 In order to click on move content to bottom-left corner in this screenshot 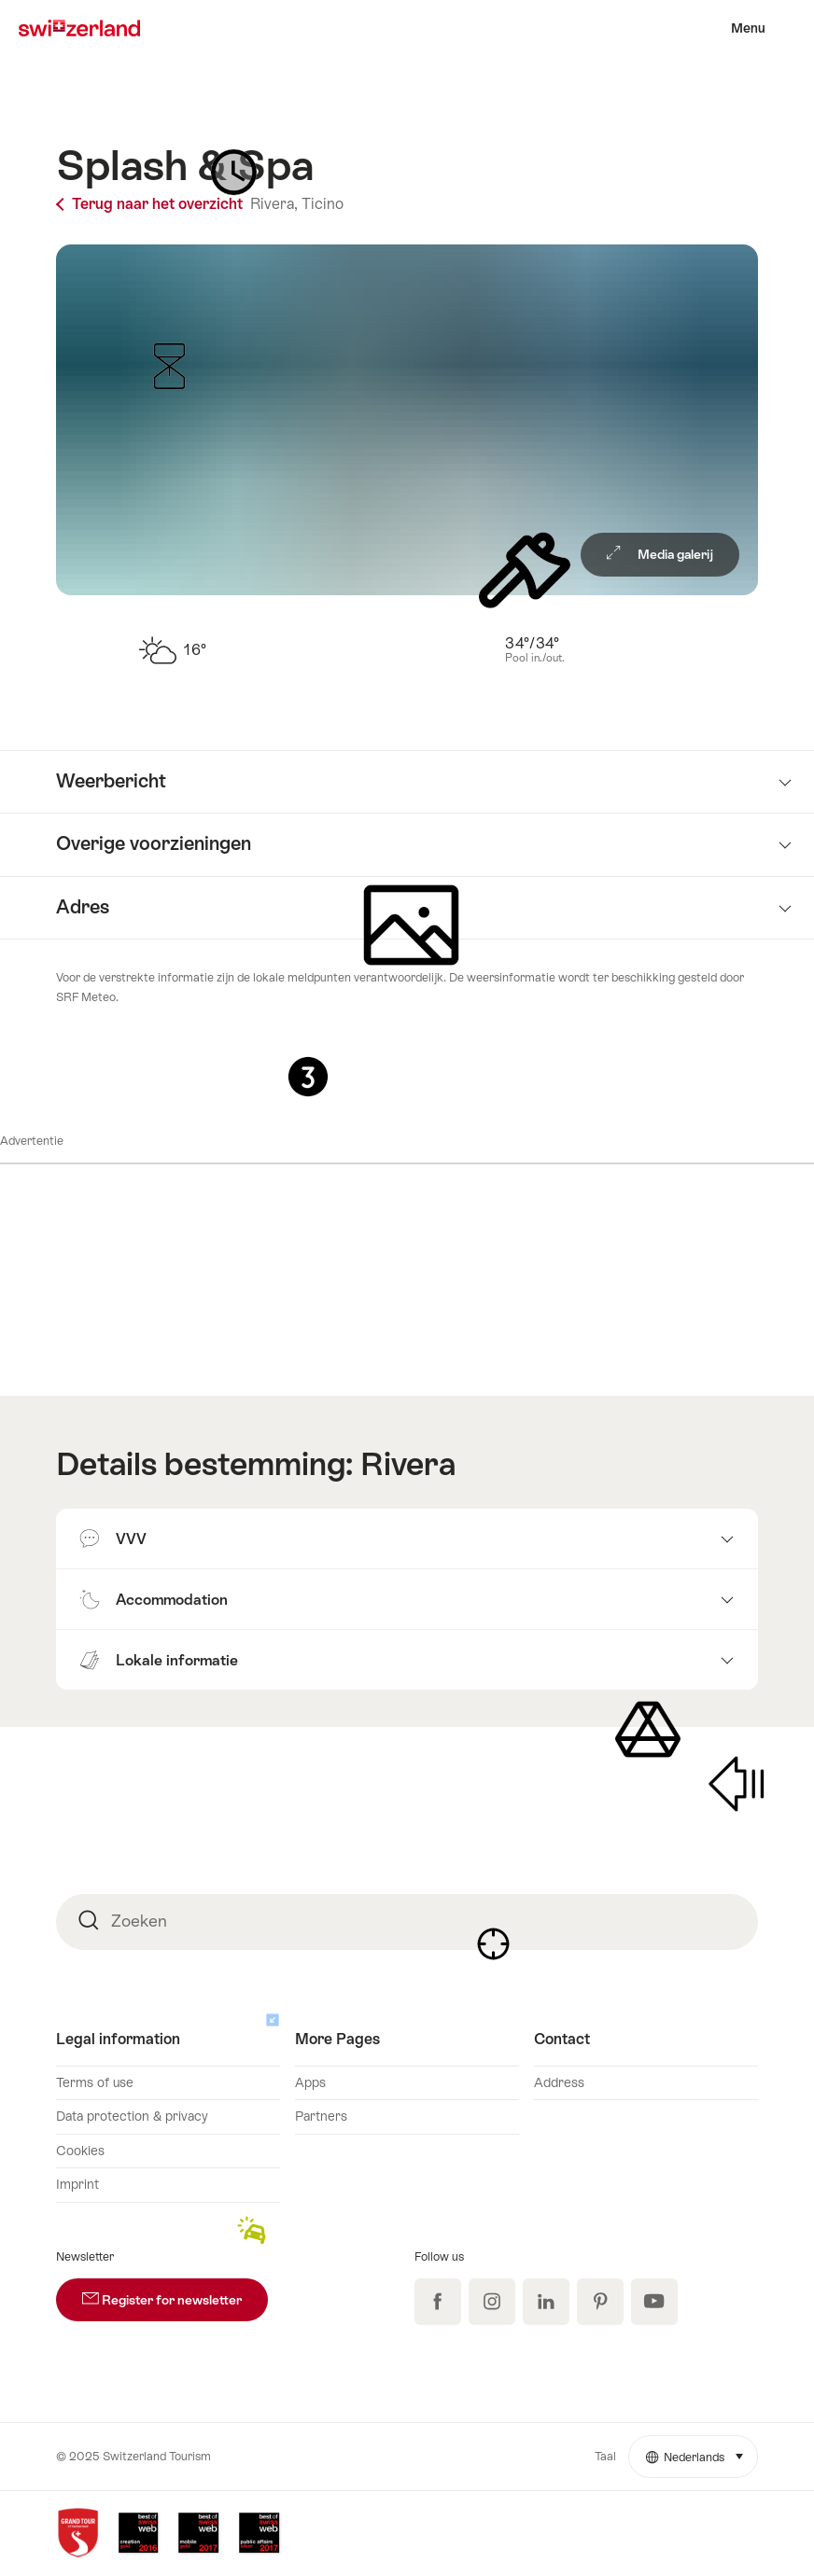, I will do `click(273, 2020)`.